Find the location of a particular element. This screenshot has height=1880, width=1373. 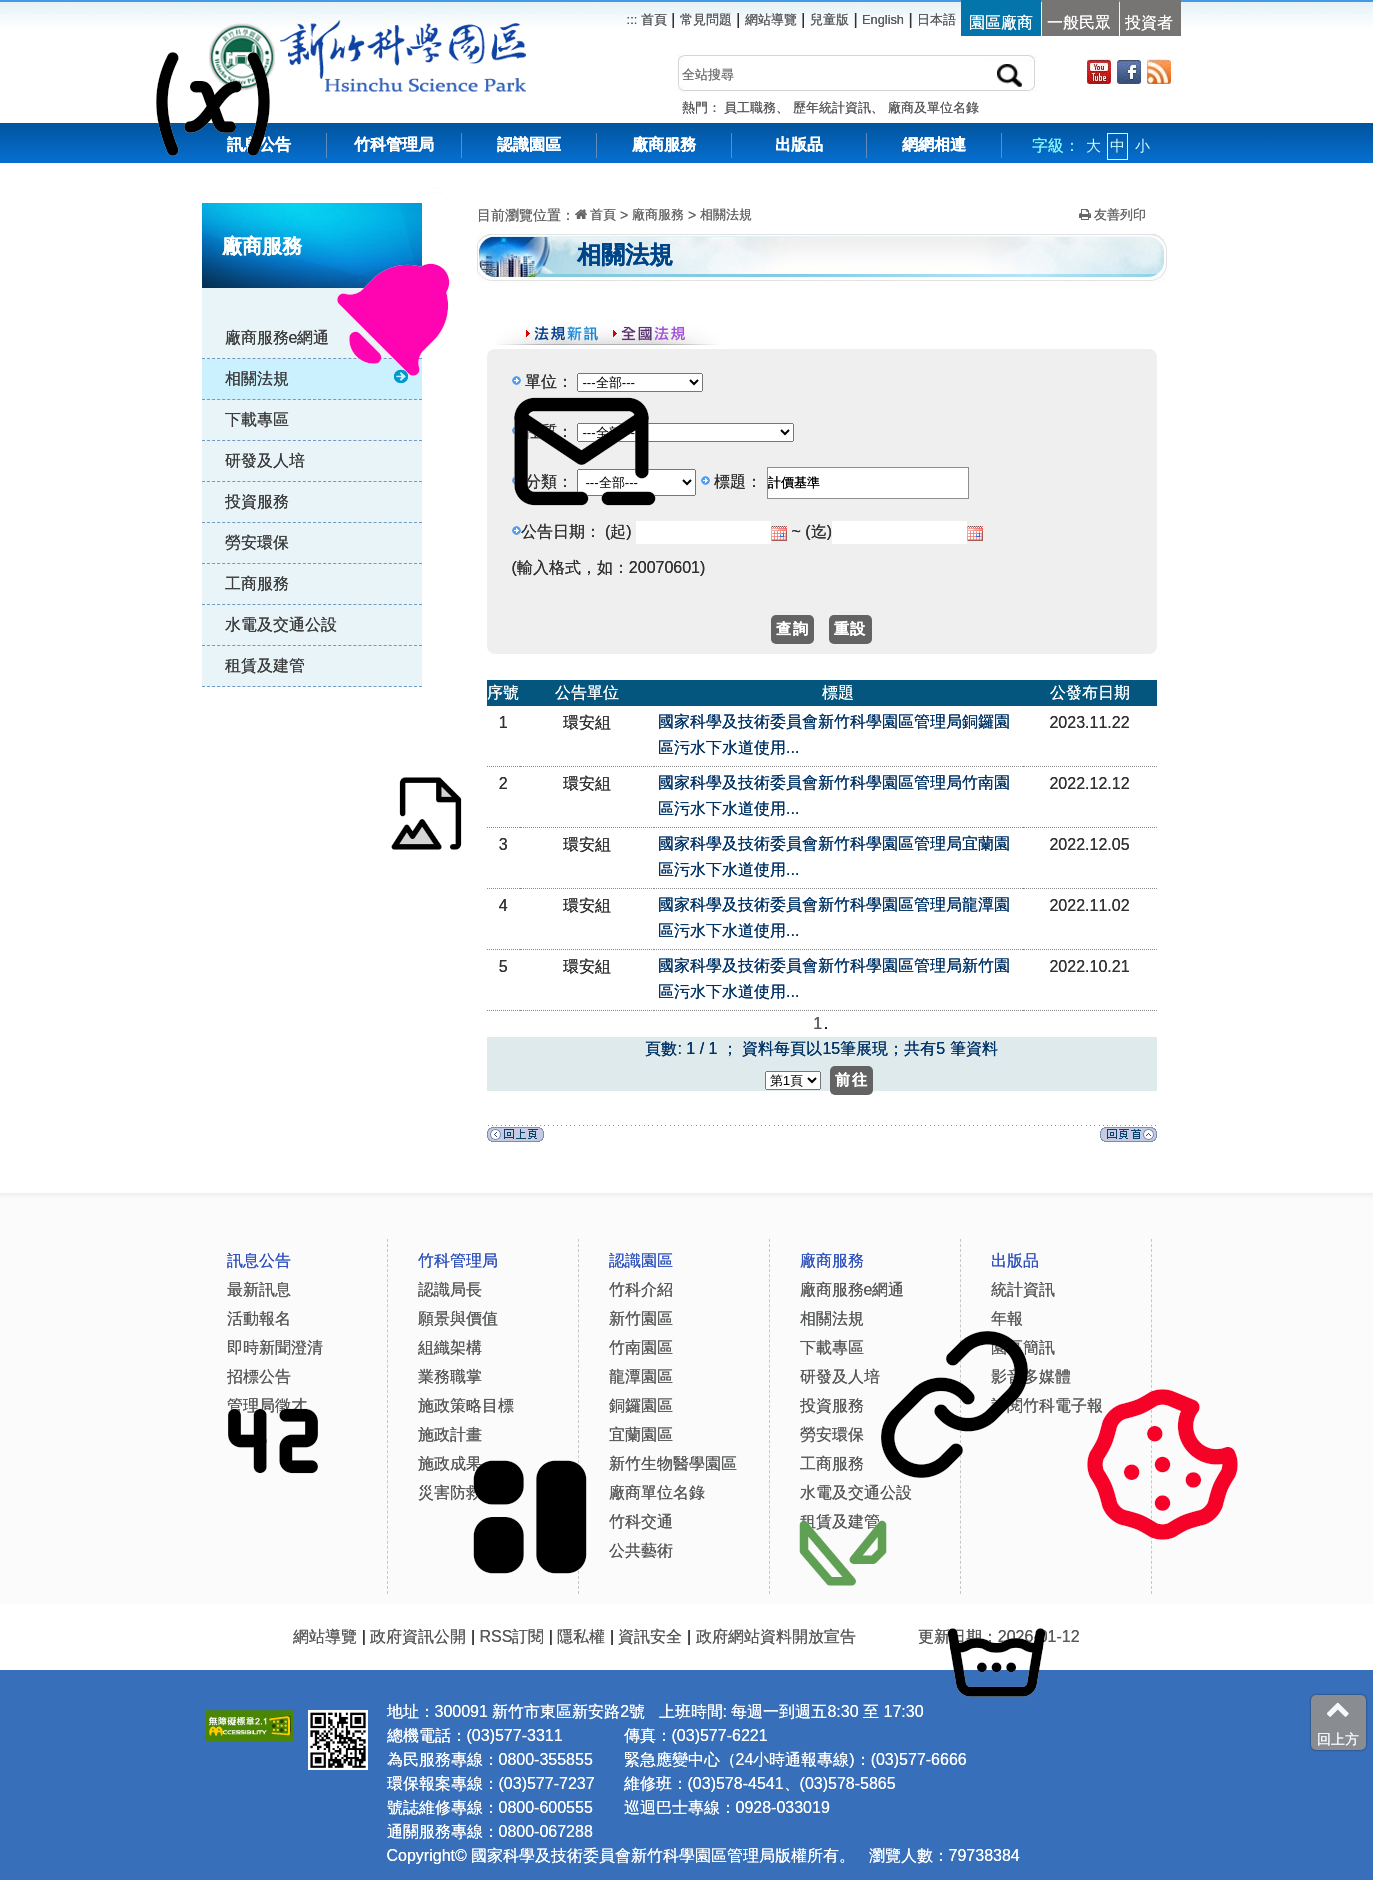

switch to grid or layout view is located at coordinates (530, 1517).